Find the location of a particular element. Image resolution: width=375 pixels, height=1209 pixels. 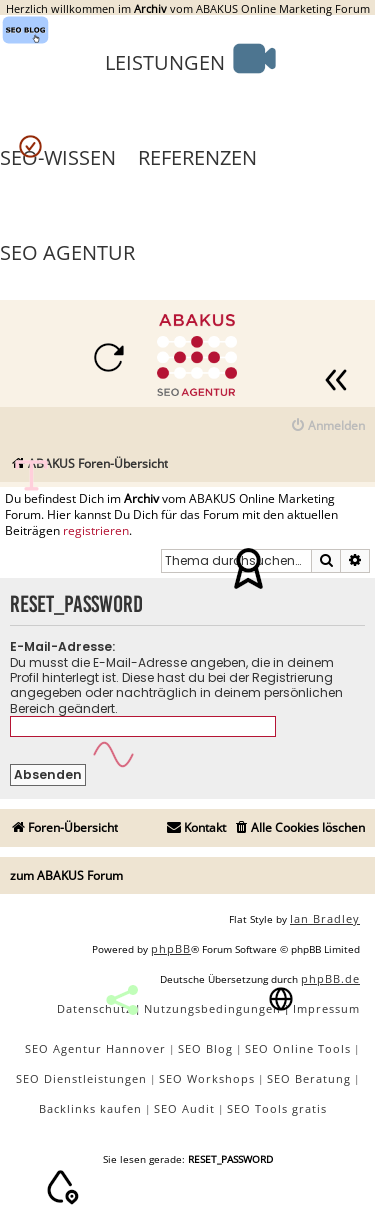

view water source location is located at coordinates (60, 1186).